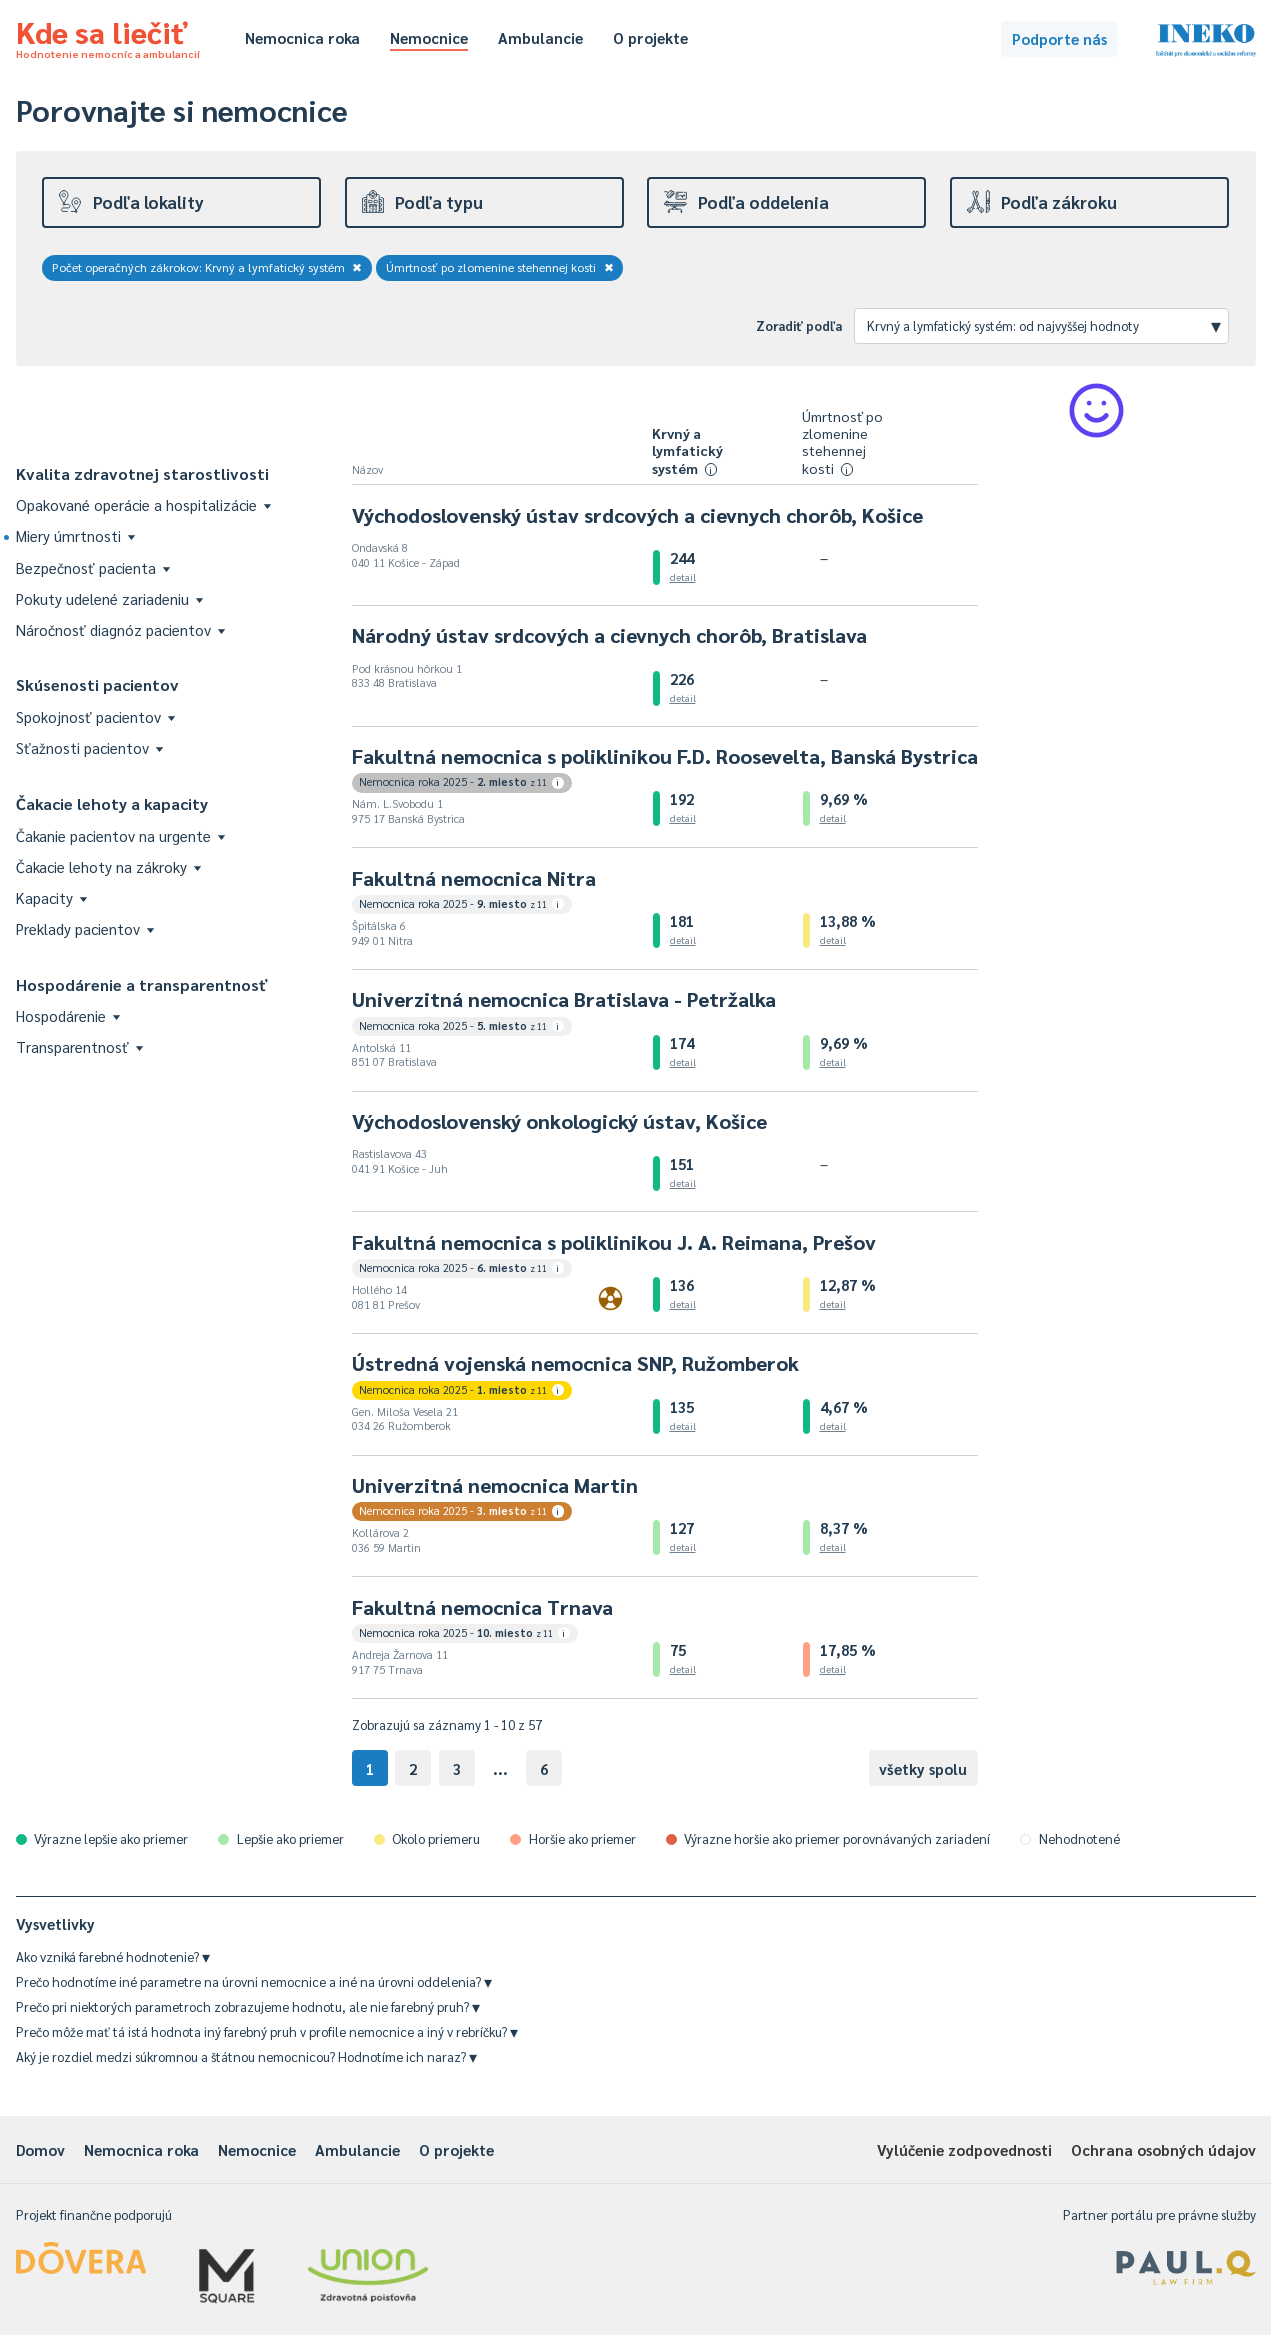  I want to click on add an emoji or reaction, so click(1096, 410).